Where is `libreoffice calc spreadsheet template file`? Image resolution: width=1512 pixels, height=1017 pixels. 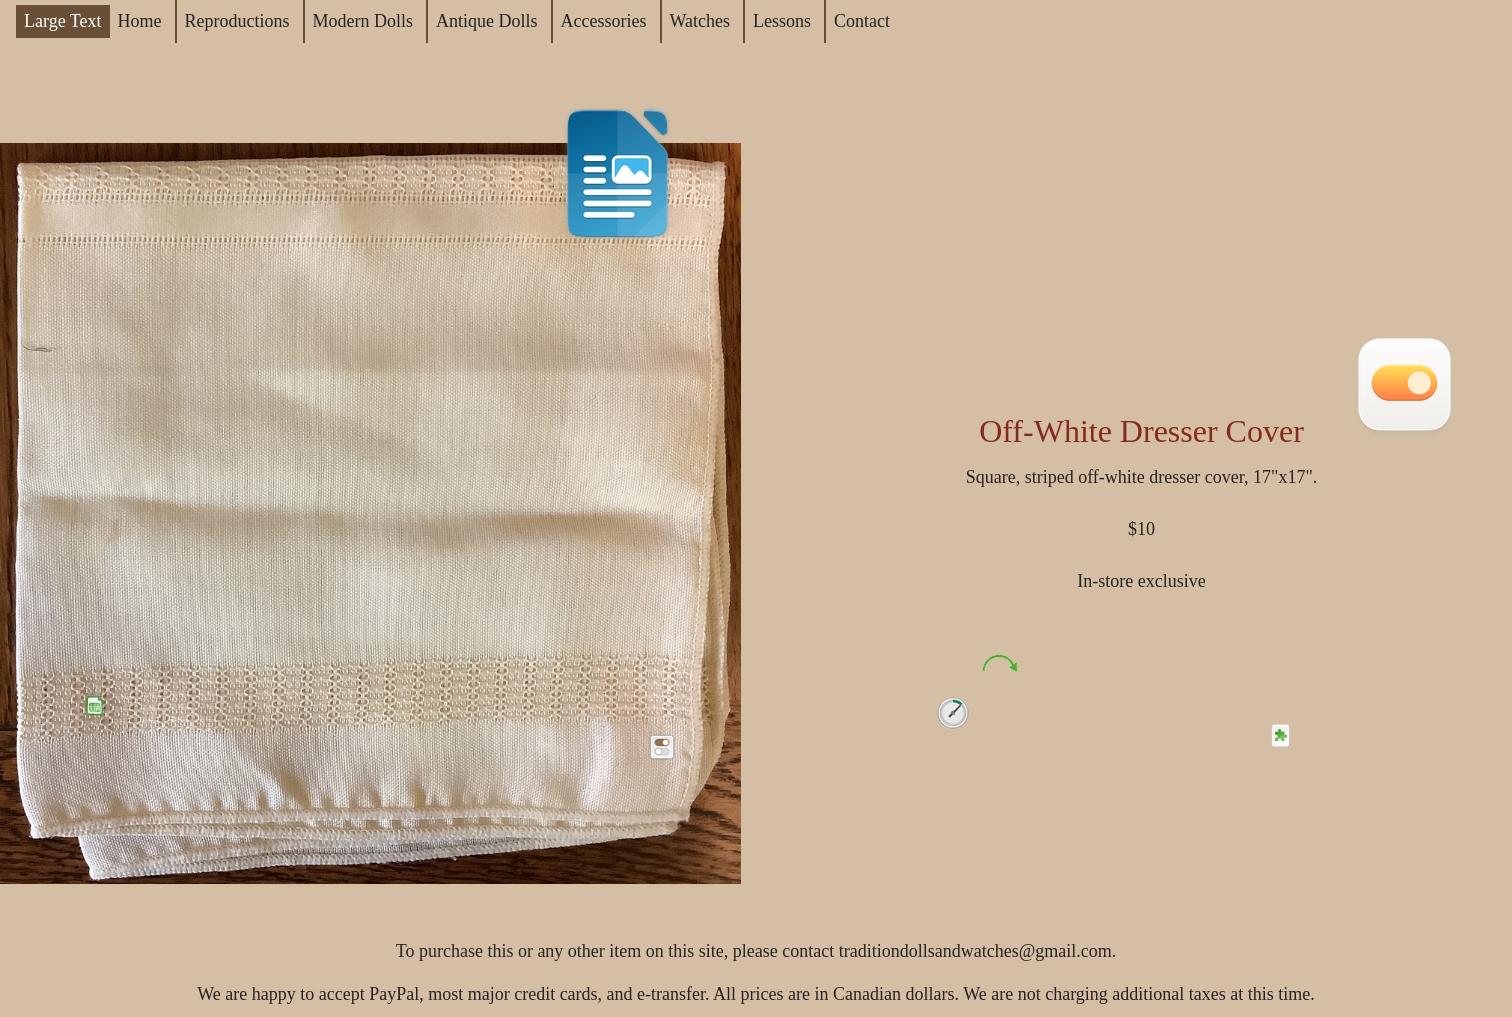 libreoffice calc spreadsheet template file is located at coordinates (94, 705).